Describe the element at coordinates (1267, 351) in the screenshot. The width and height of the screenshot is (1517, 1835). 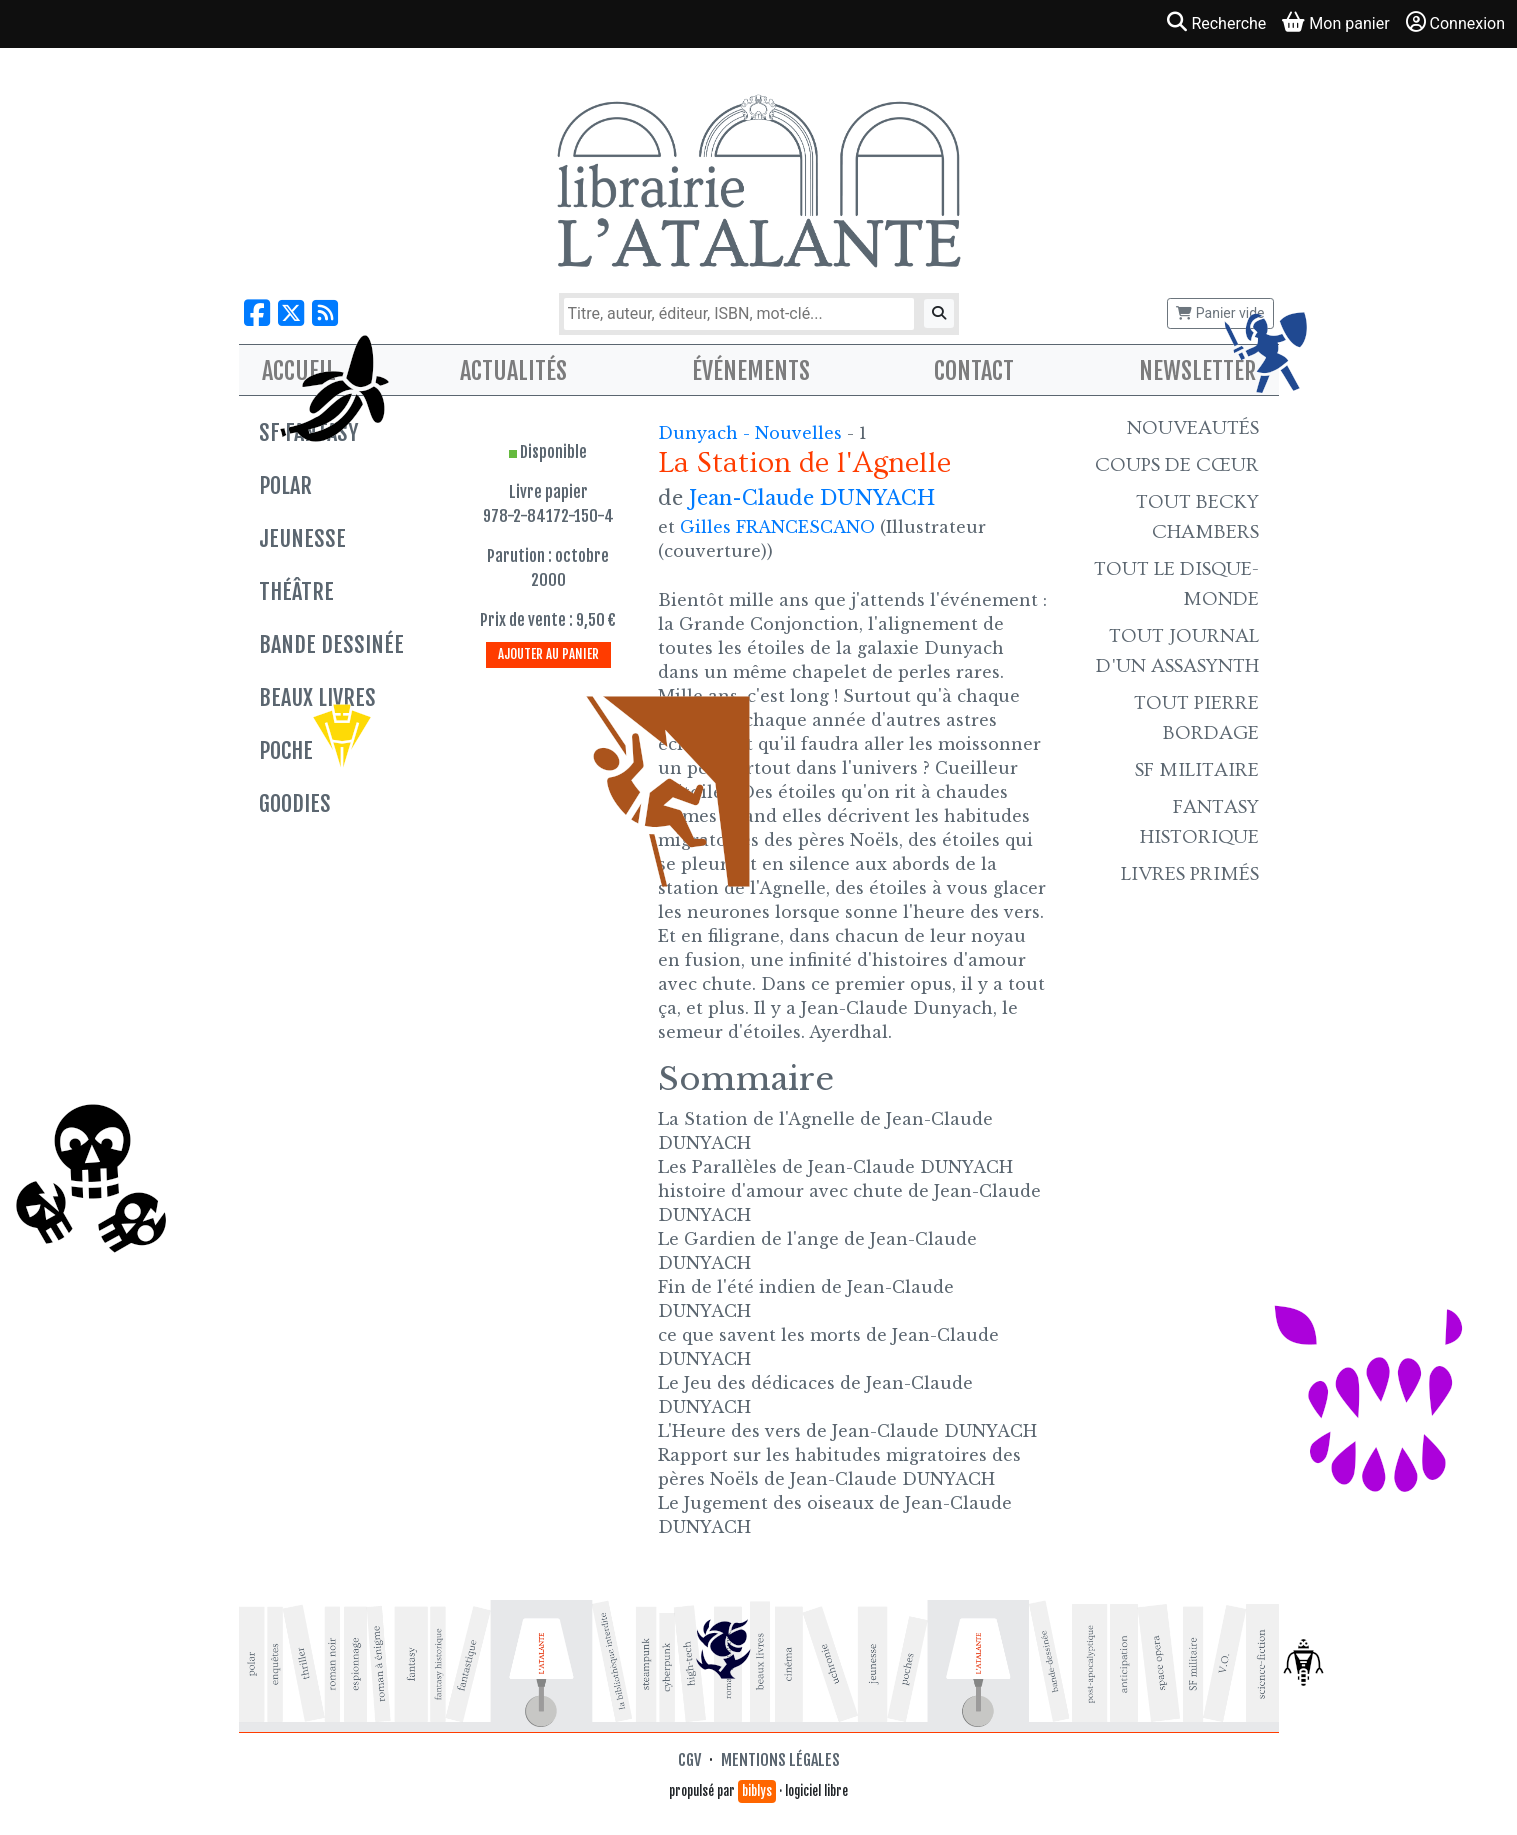
I see `select female warrior character class` at that location.